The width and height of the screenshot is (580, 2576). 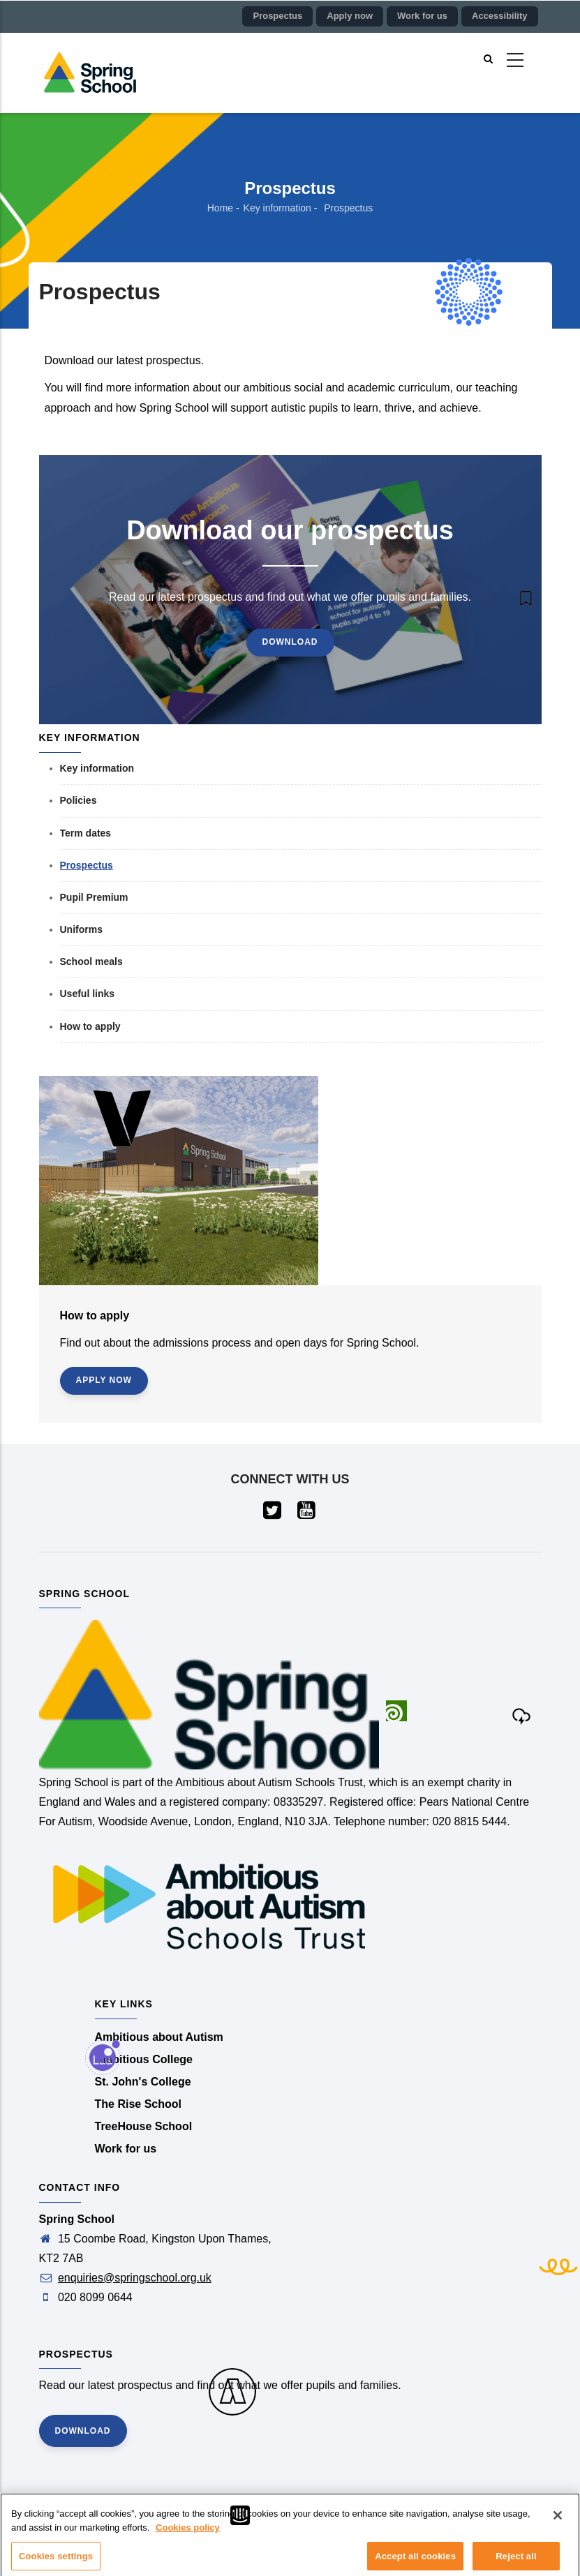 What do you see at coordinates (526, 598) in the screenshot?
I see `save this item for later` at bounding box center [526, 598].